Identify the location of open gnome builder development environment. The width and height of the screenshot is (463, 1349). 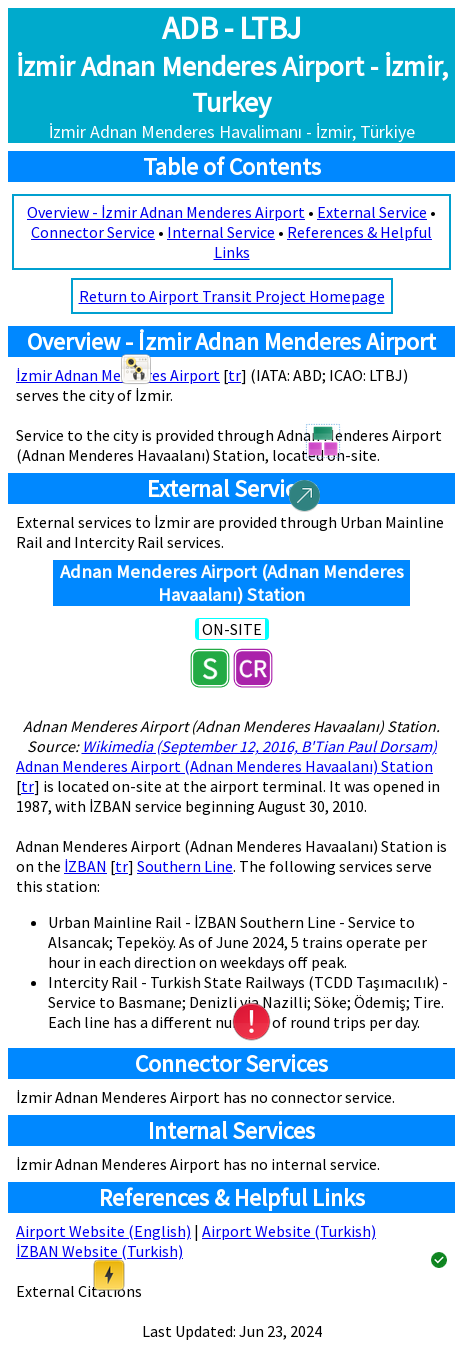
(136, 369).